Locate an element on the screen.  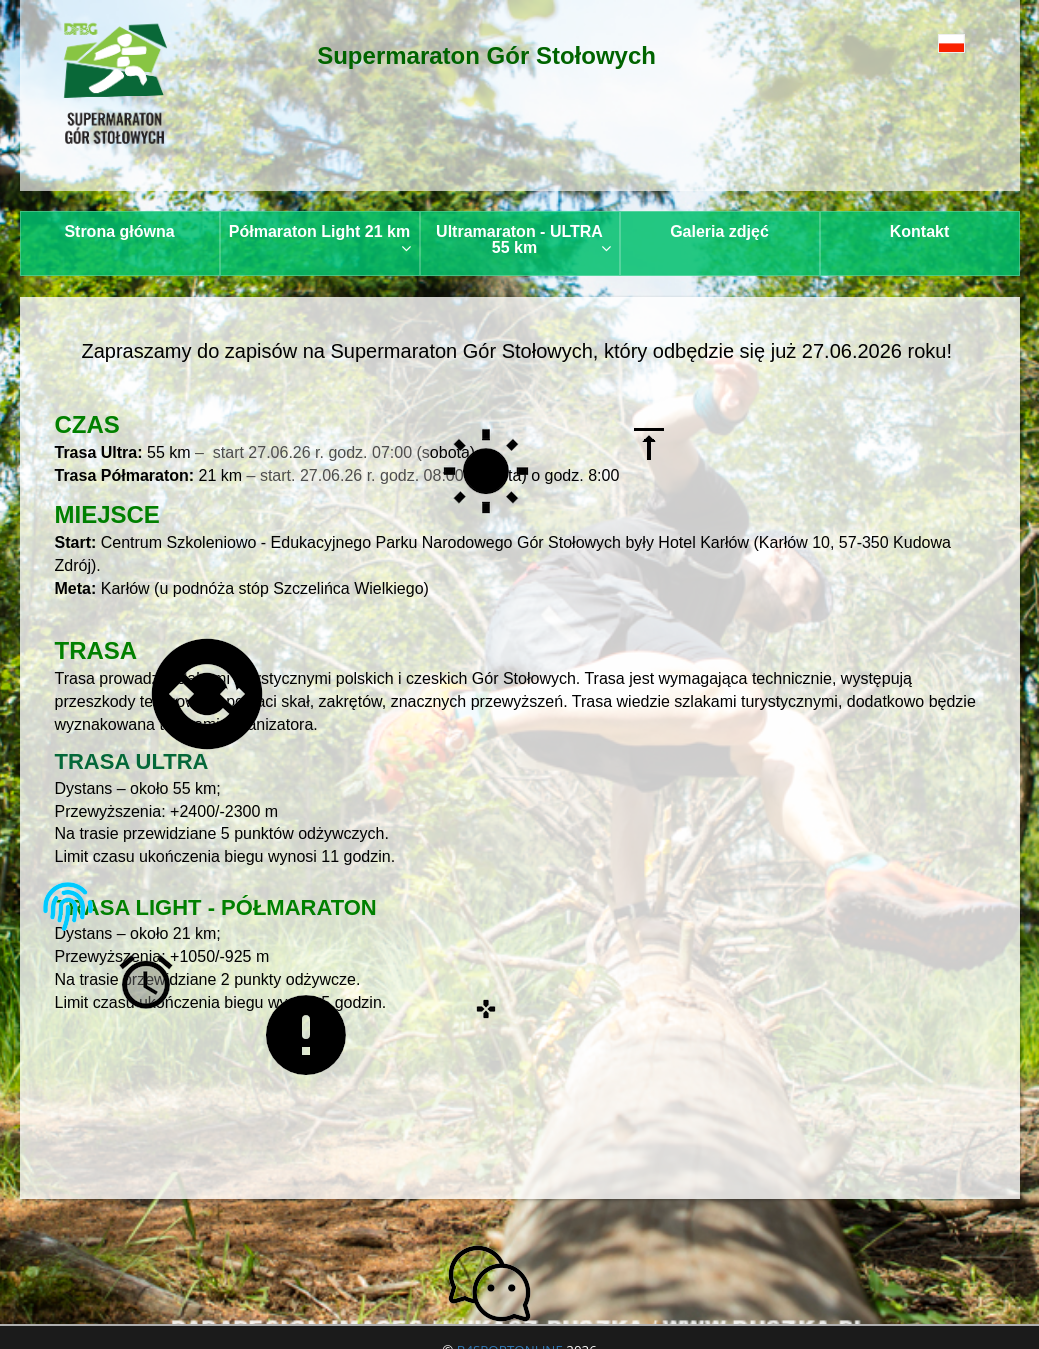
sync data or refresh content is located at coordinates (207, 694).